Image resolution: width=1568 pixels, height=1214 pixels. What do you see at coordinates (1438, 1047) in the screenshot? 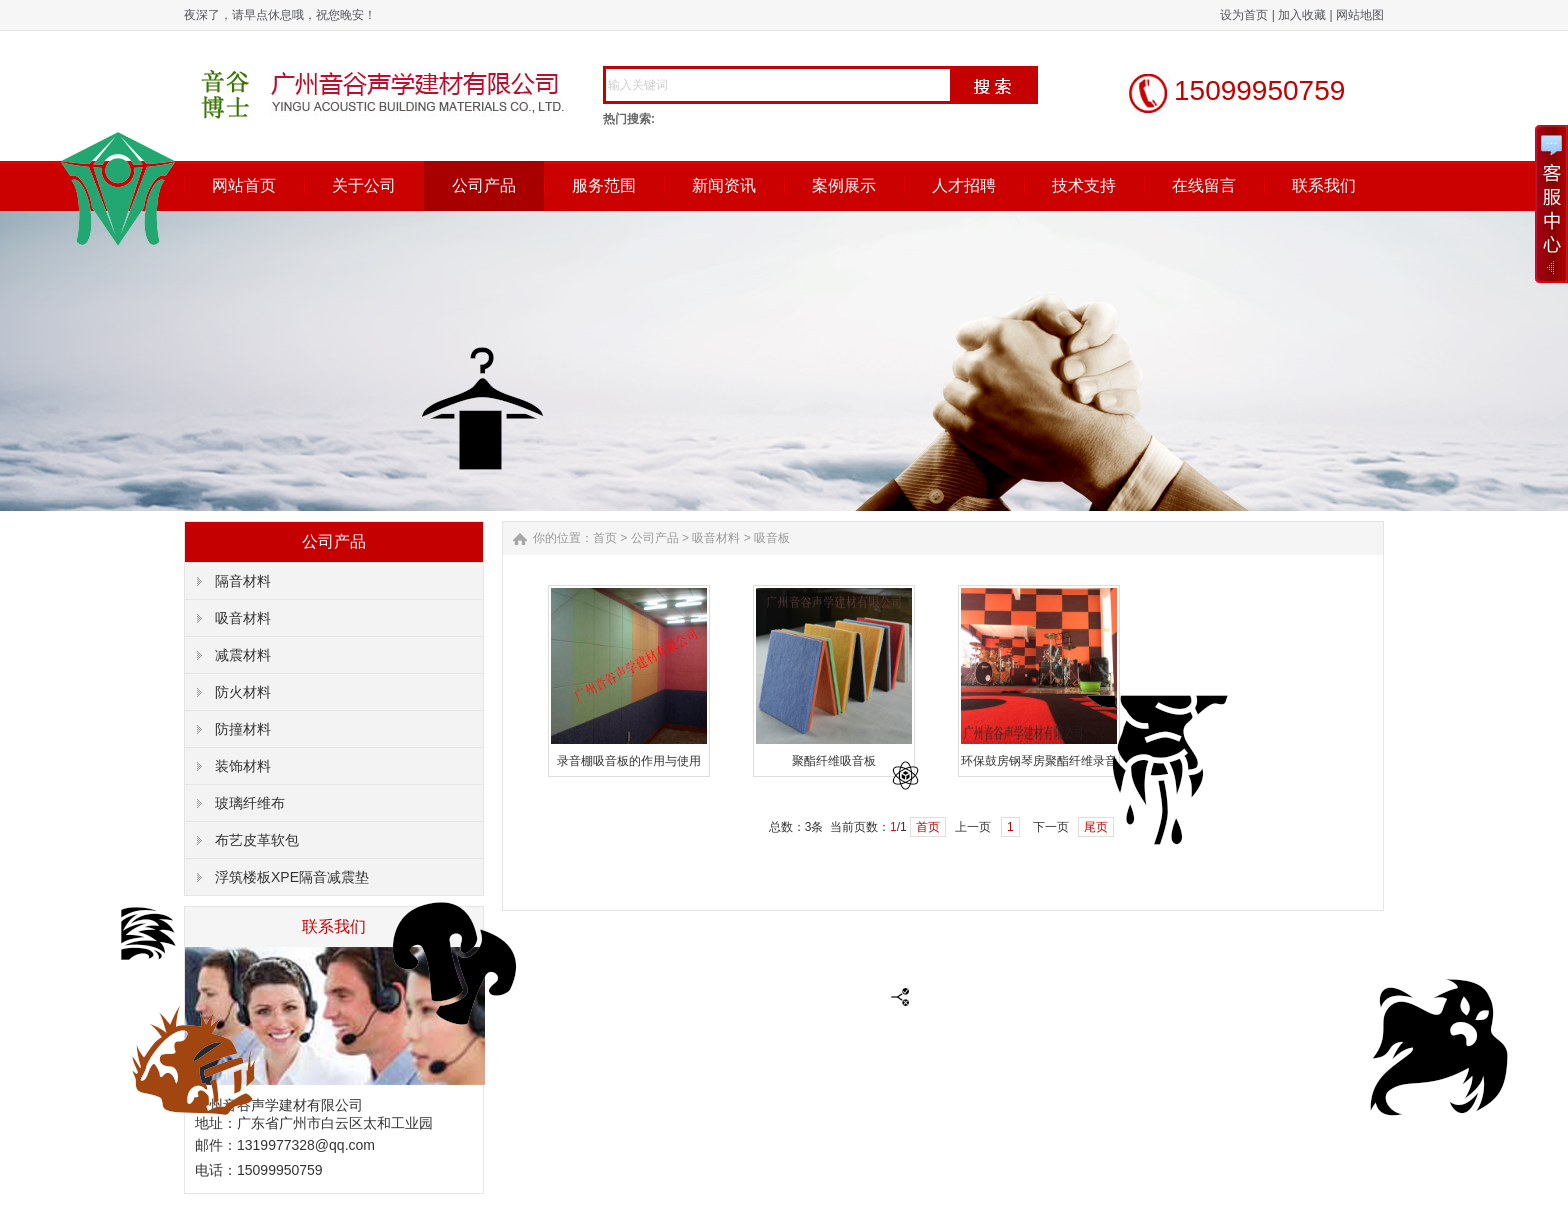
I see `ghost enemy or spirit character in a game` at bounding box center [1438, 1047].